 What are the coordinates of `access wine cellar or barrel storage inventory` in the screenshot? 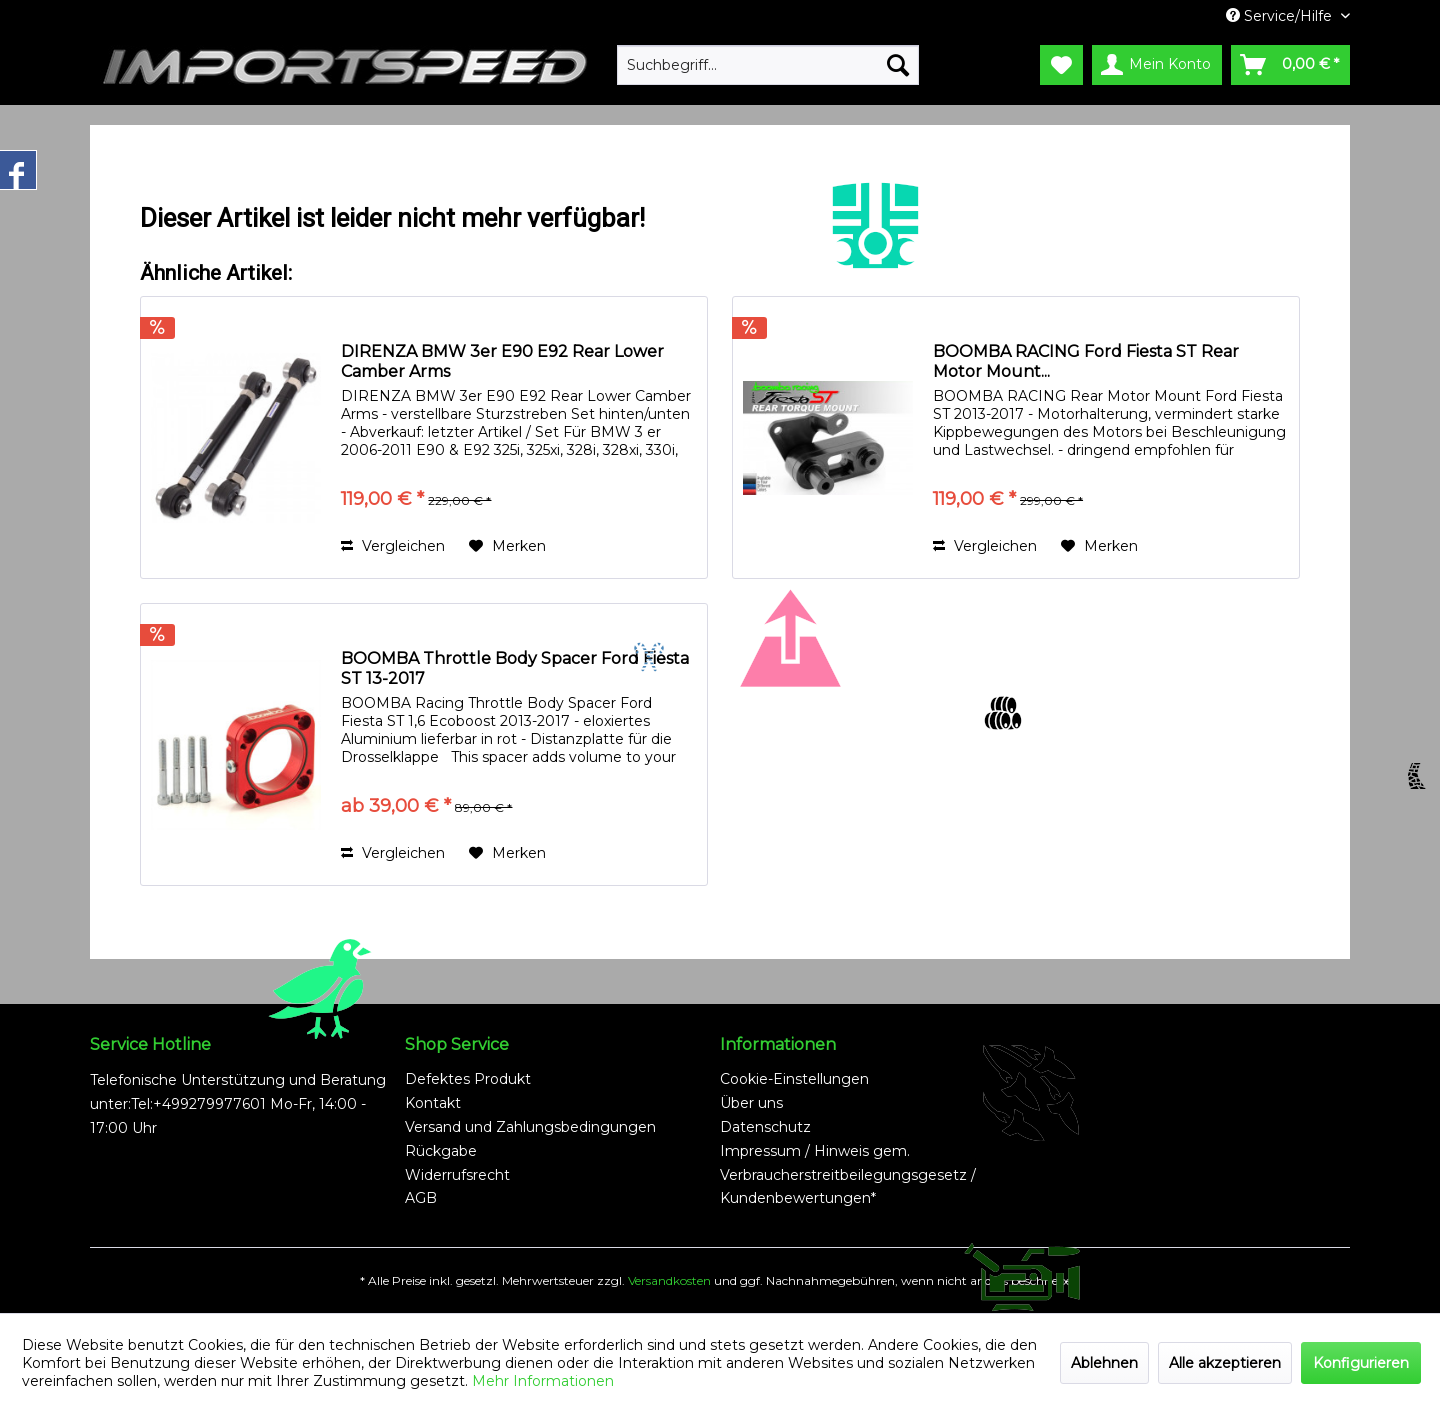 It's located at (1003, 713).